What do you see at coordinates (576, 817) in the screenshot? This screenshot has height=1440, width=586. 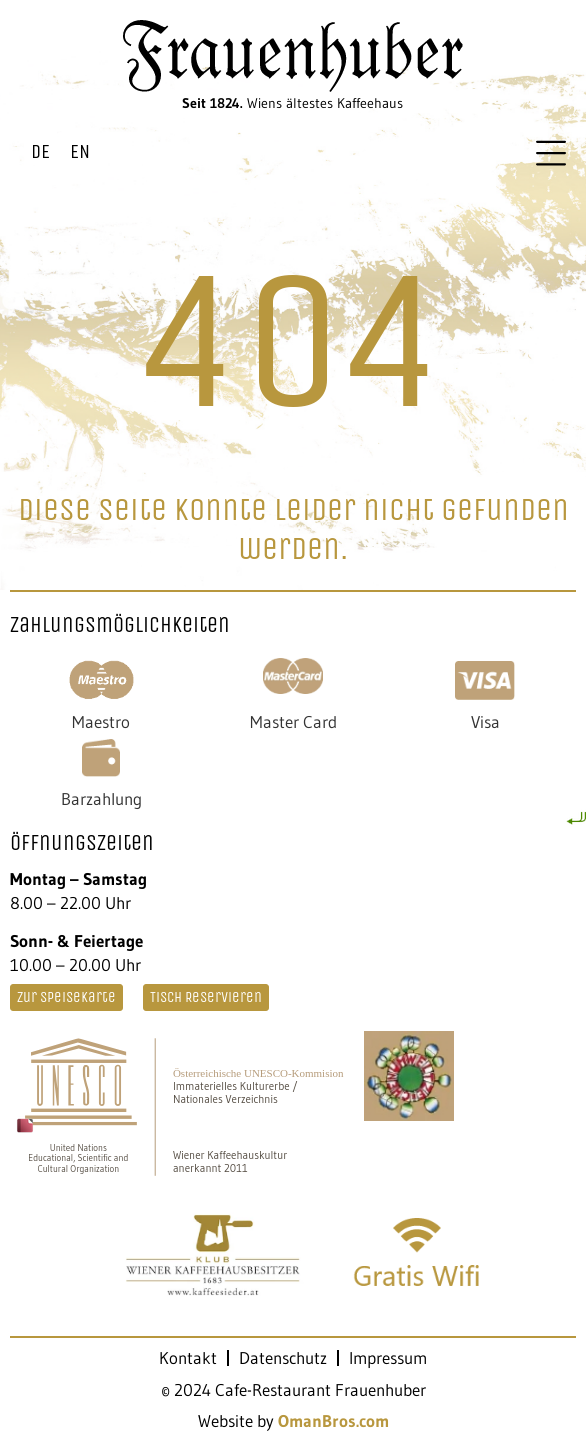 I see `reply to all recipients of an email` at bounding box center [576, 817].